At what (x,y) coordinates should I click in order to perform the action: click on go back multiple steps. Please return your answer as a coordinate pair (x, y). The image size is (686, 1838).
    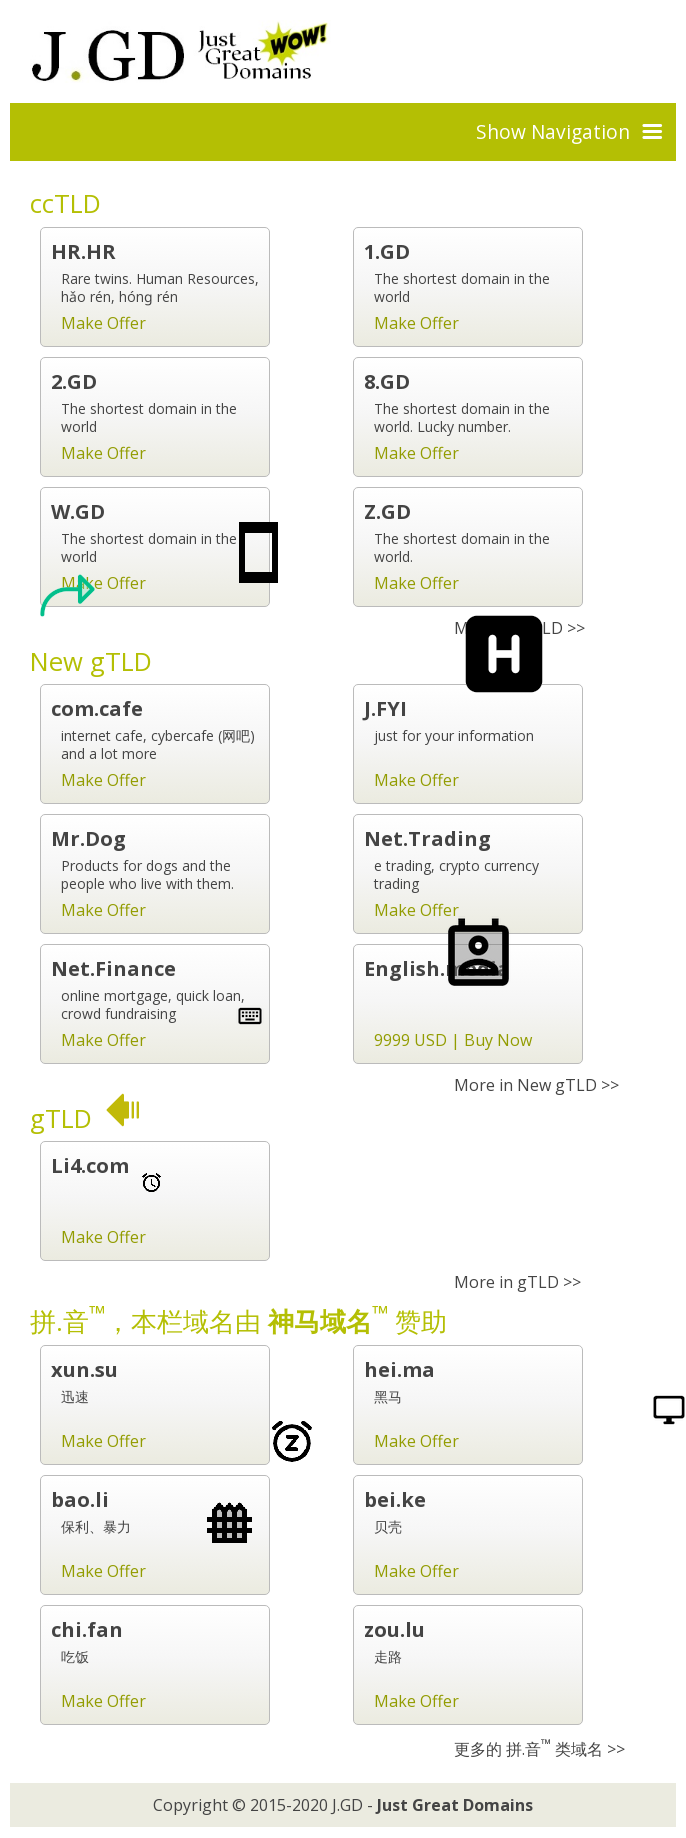
    Looking at the image, I should click on (124, 1110).